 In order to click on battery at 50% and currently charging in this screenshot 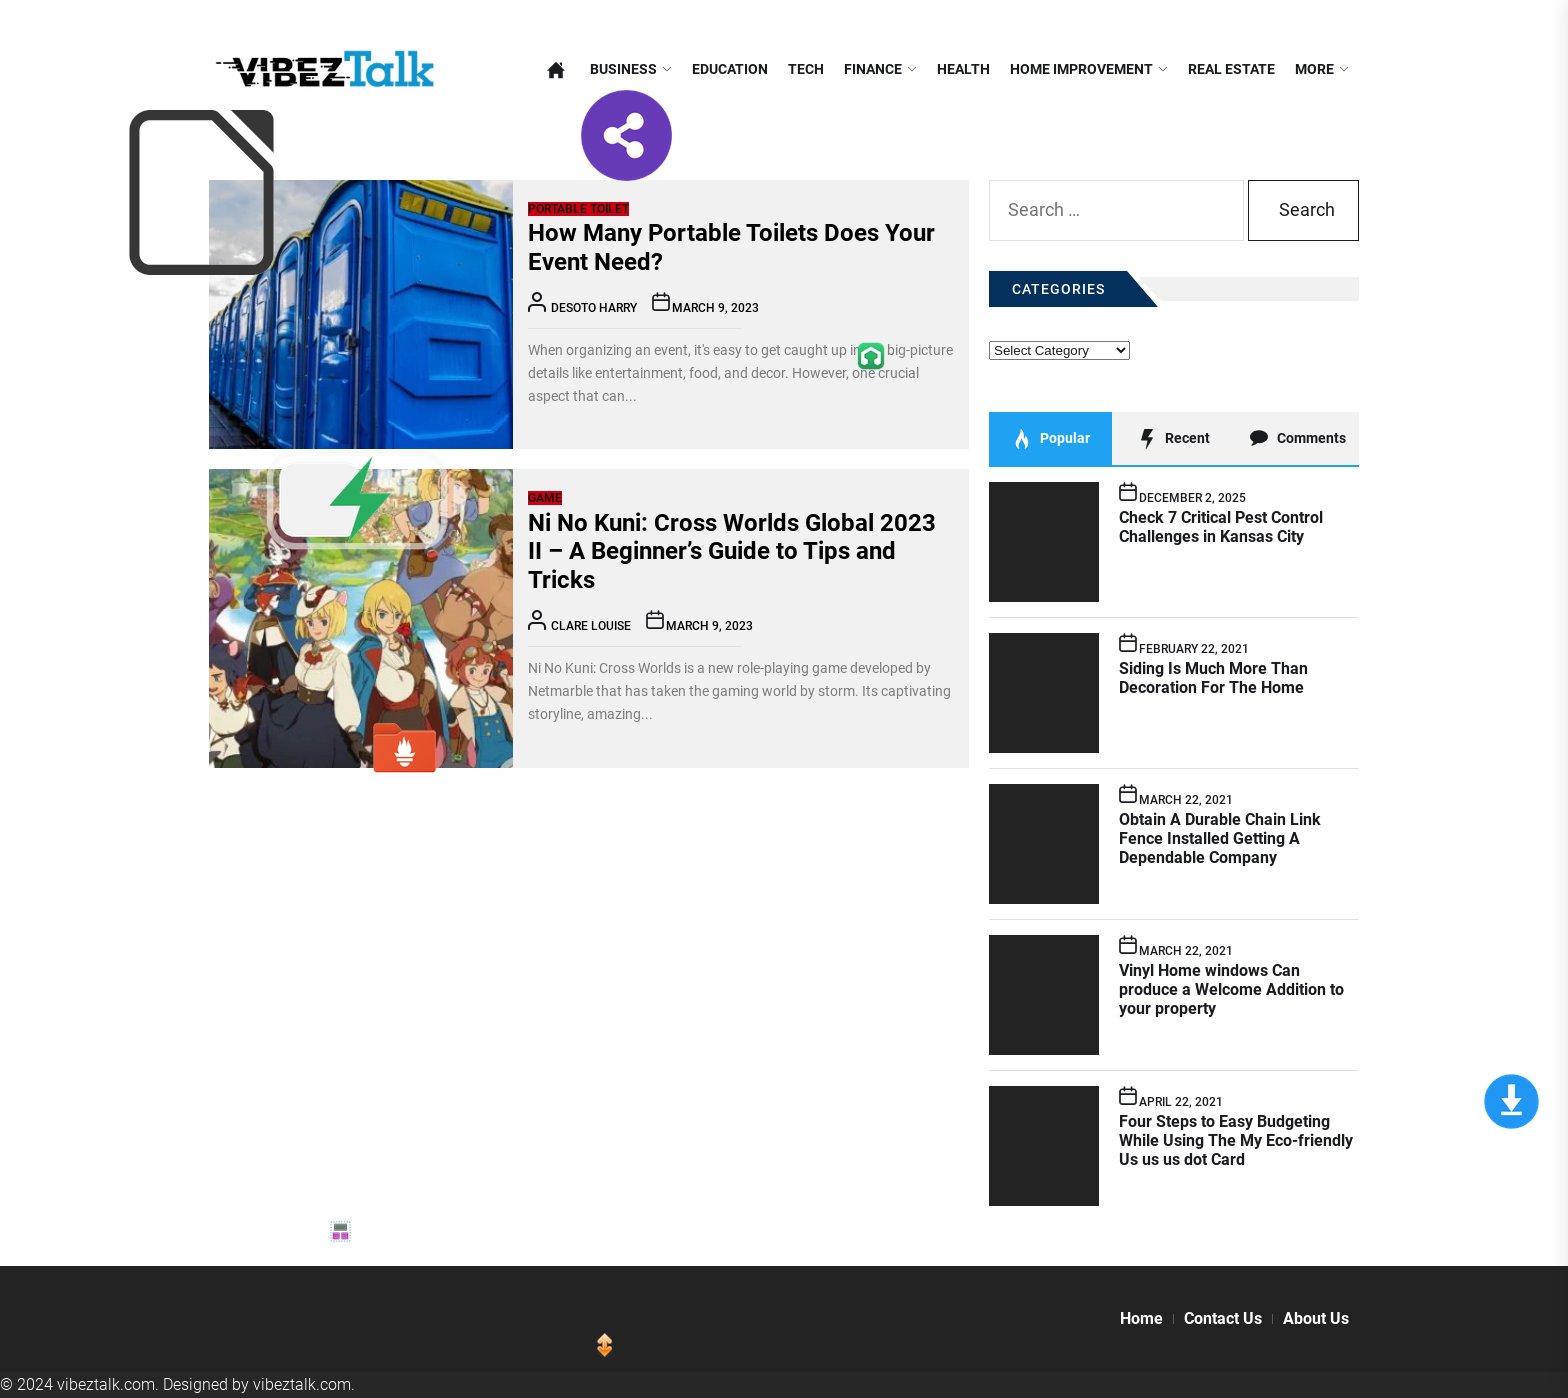, I will do `click(366, 499)`.